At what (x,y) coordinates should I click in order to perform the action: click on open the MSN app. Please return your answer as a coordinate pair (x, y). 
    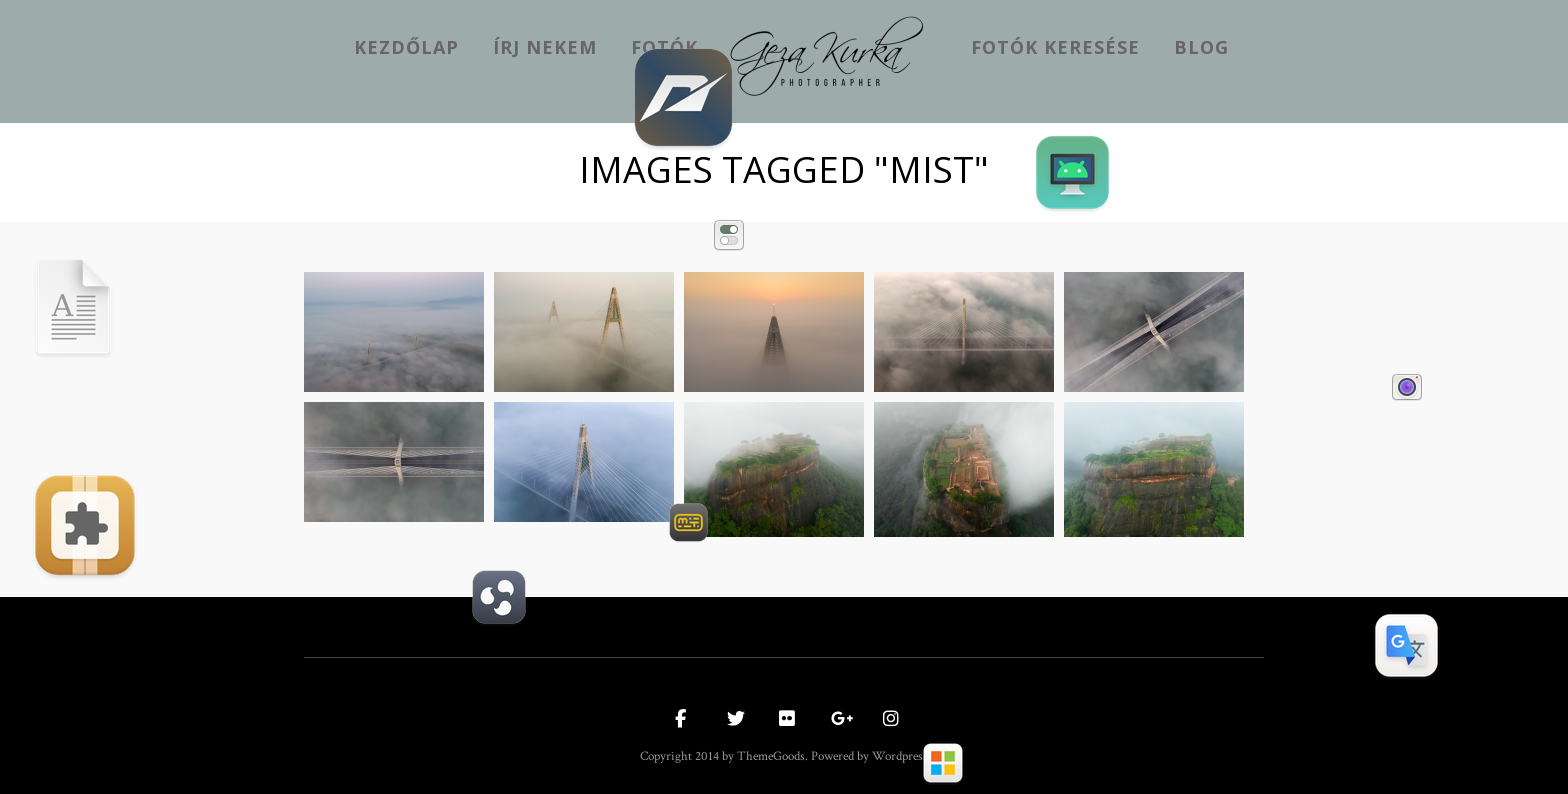
    Looking at the image, I should click on (943, 763).